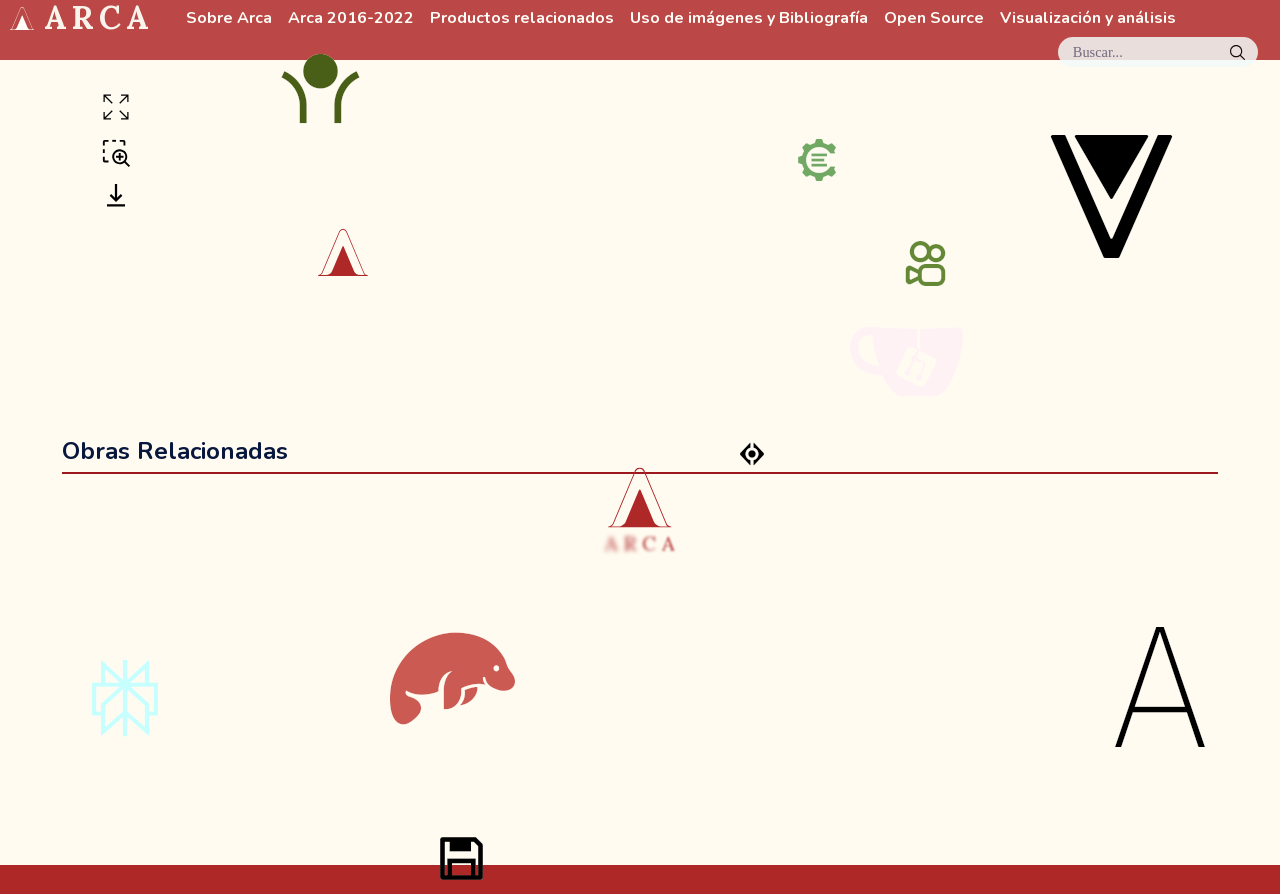  What do you see at coordinates (320, 88) in the screenshot?
I see `indicates a welcoming or friendly user state` at bounding box center [320, 88].